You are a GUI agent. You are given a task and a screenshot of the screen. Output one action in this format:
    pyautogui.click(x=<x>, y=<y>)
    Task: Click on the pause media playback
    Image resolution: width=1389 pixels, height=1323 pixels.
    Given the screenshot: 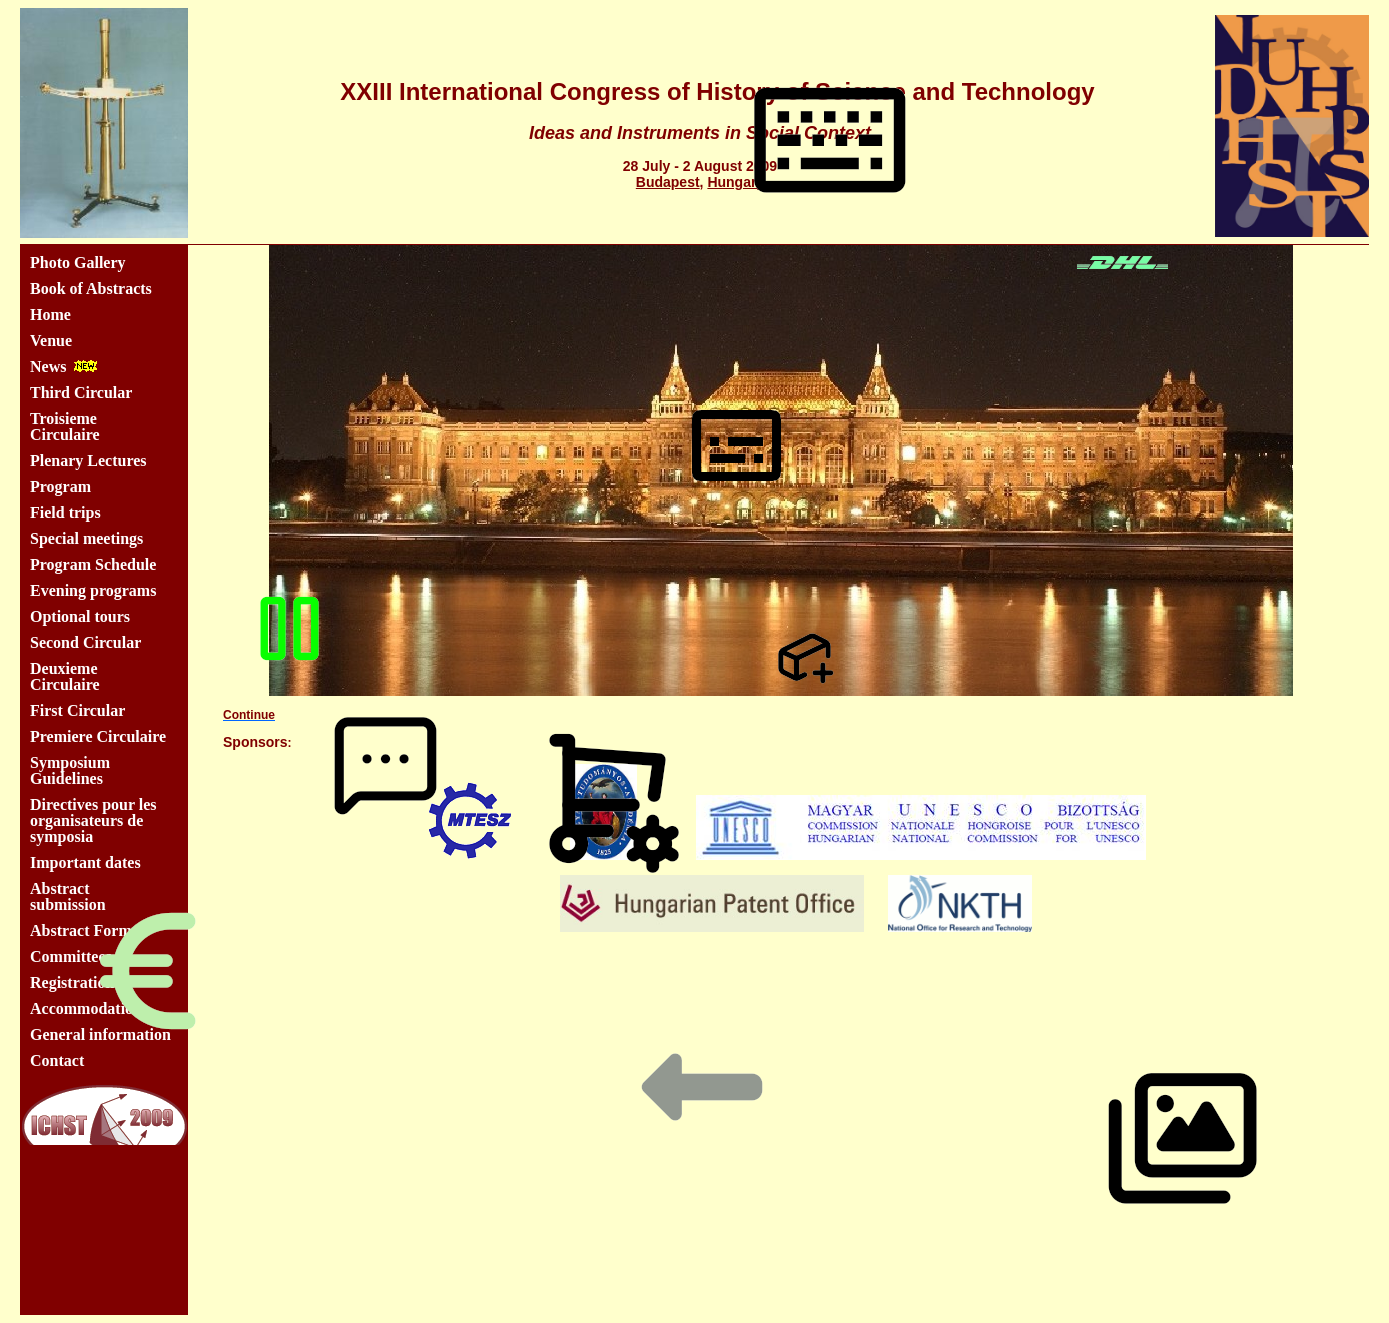 What is the action you would take?
    pyautogui.click(x=289, y=628)
    